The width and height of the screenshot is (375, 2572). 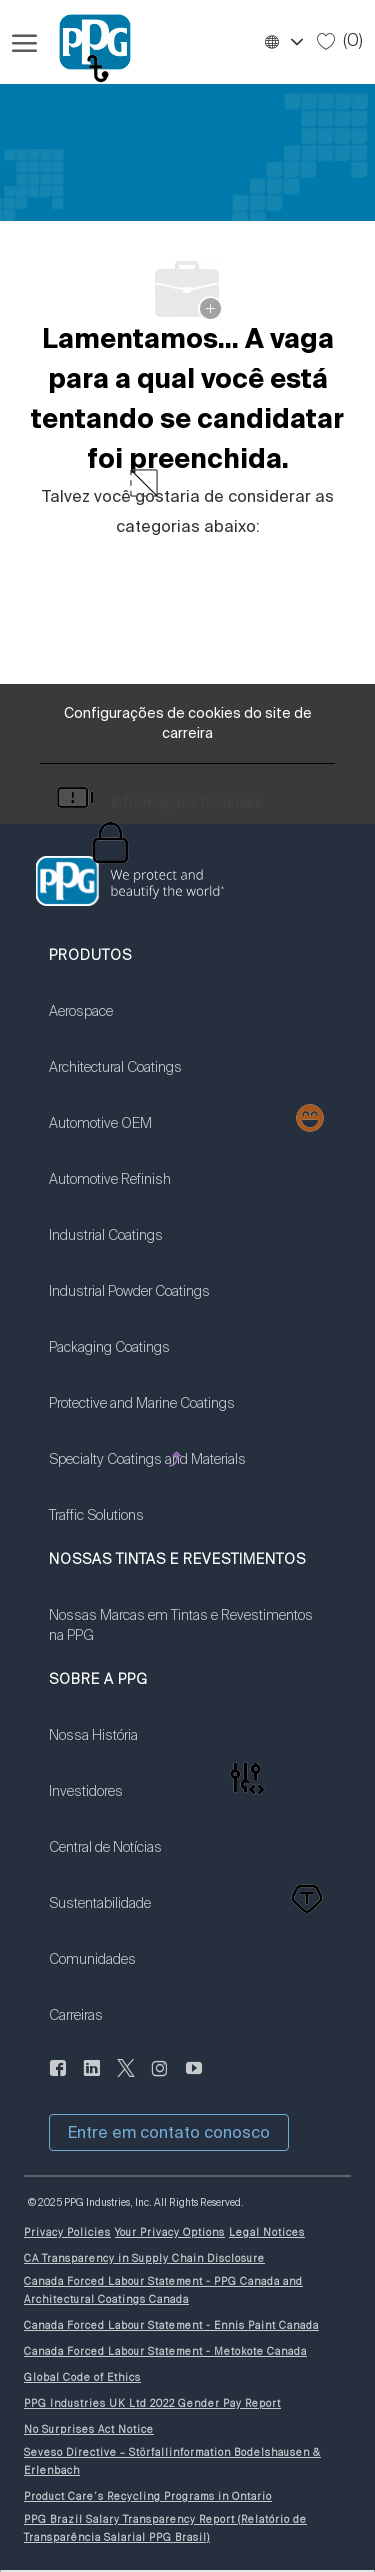 I want to click on tether (USDT) cryptocurrency logo, so click(x=307, y=1899).